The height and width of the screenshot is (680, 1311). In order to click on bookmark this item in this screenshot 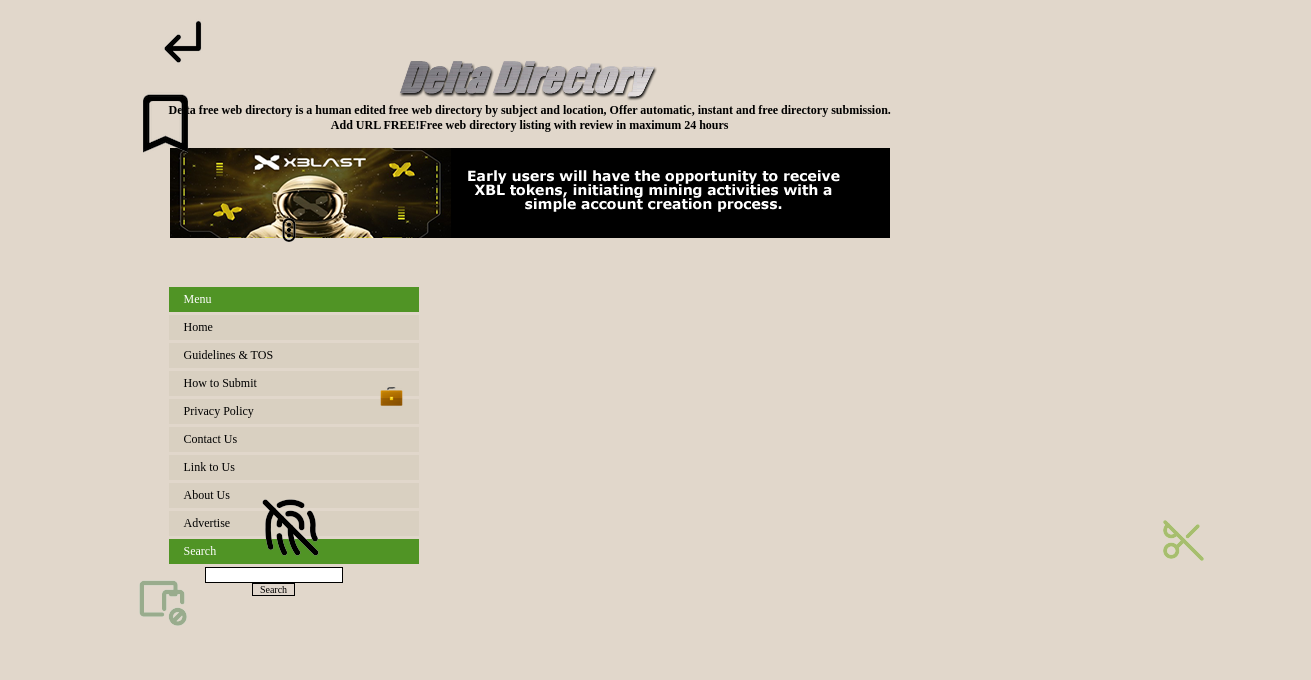, I will do `click(165, 123)`.